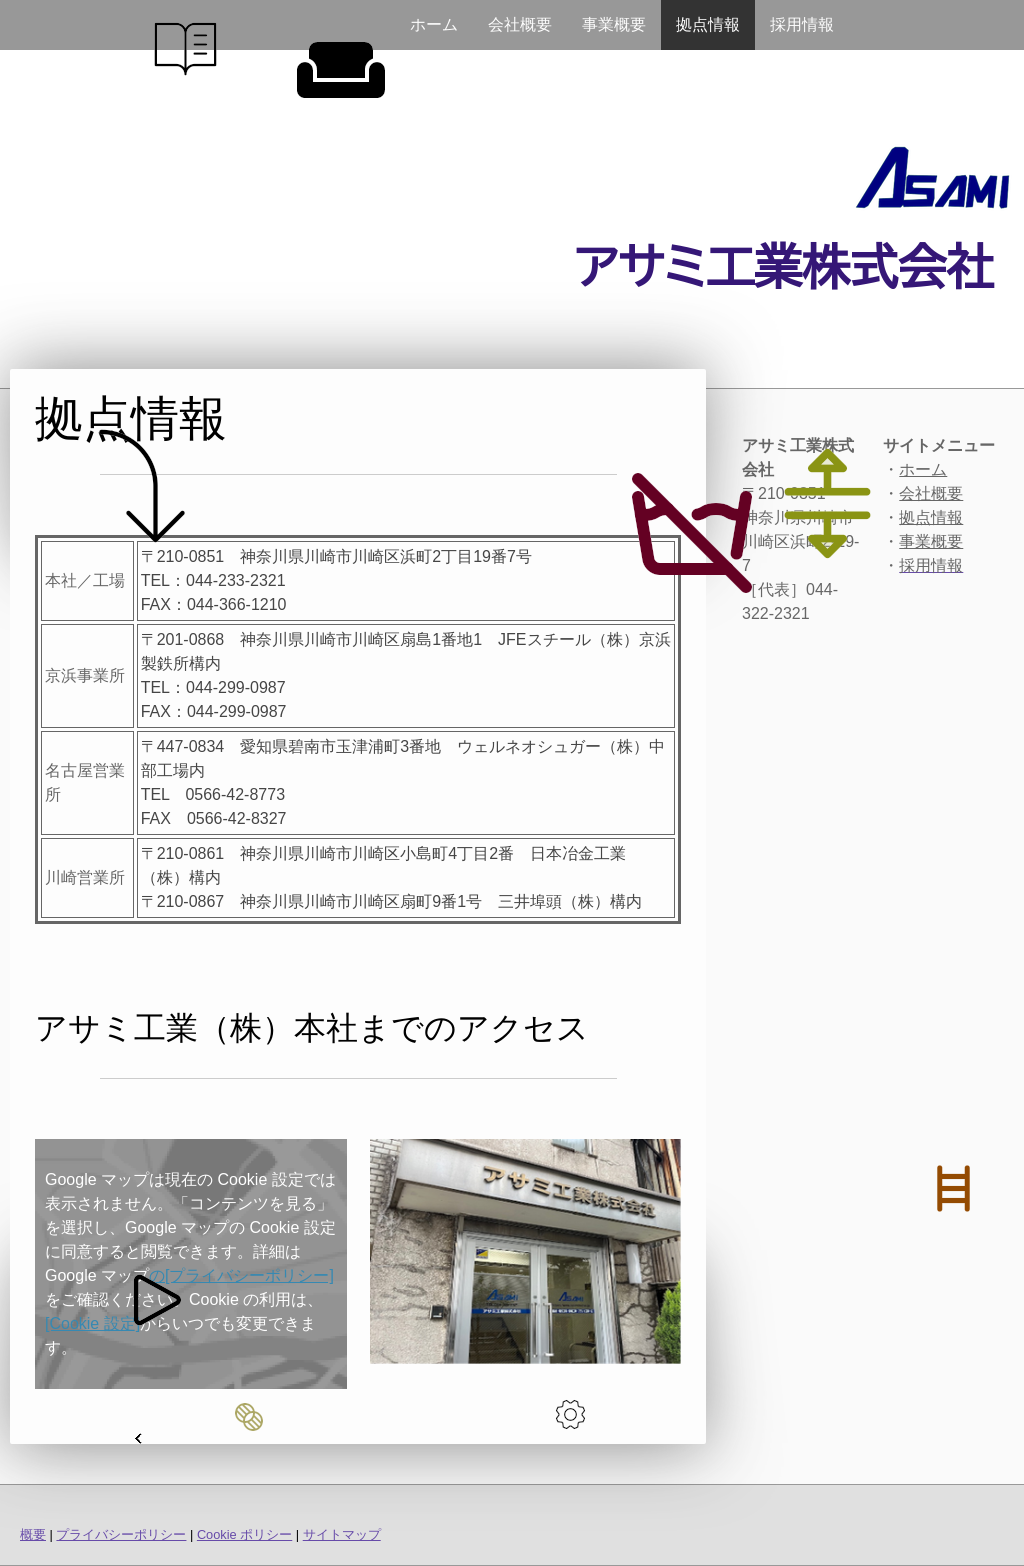 Image resolution: width=1024 pixels, height=1566 pixels. Describe the element at coordinates (185, 44) in the screenshot. I see `open reading mode or e-reader` at that location.